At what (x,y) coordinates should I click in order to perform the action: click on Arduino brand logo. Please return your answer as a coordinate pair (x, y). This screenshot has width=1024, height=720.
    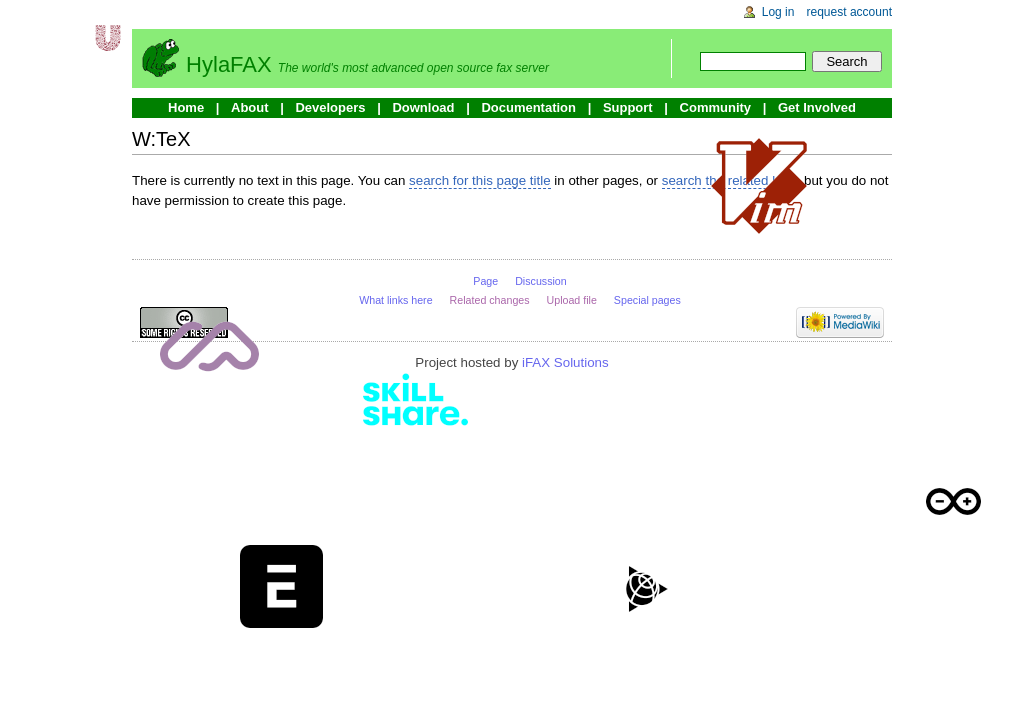
    Looking at the image, I should click on (953, 501).